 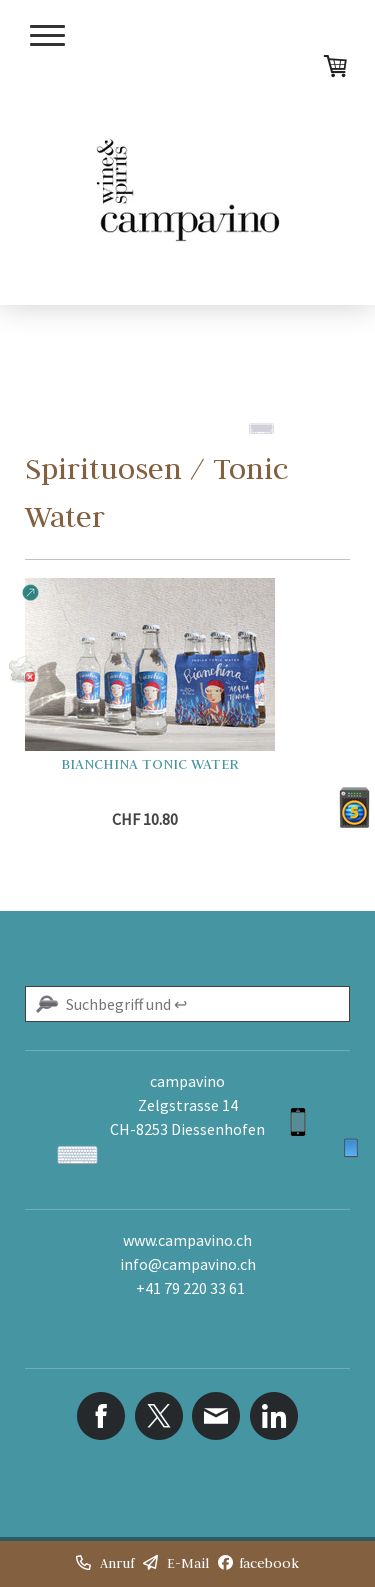 What do you see at coordinates (298, 1122) in the screenshot?
I see `iPhone device in sidebar navigation` at bounding box center [298, 1122].